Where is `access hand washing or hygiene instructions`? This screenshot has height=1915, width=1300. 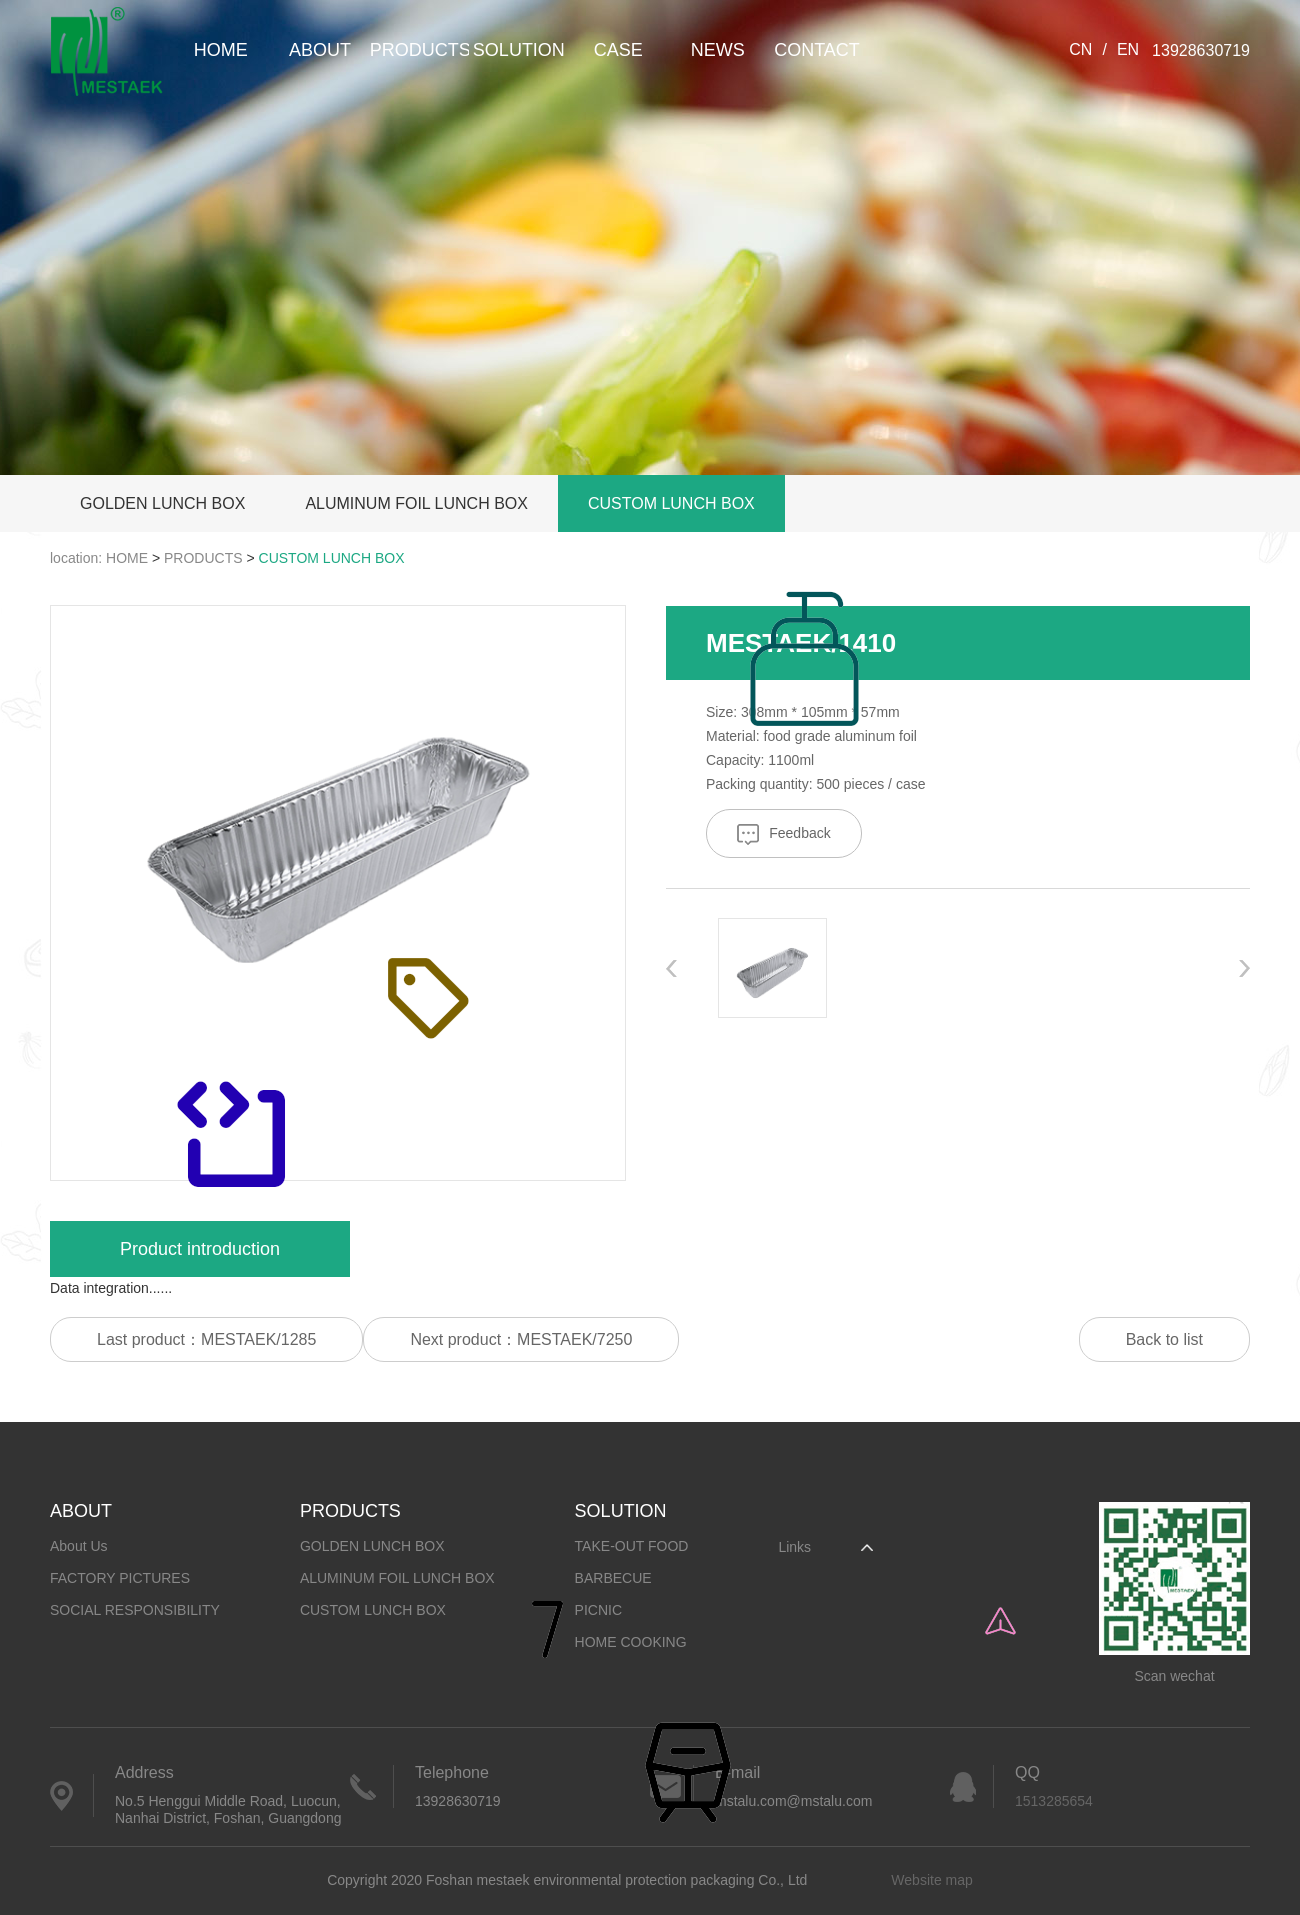 access hand washing or hygiene instructions is located at coordinates (804, 661).